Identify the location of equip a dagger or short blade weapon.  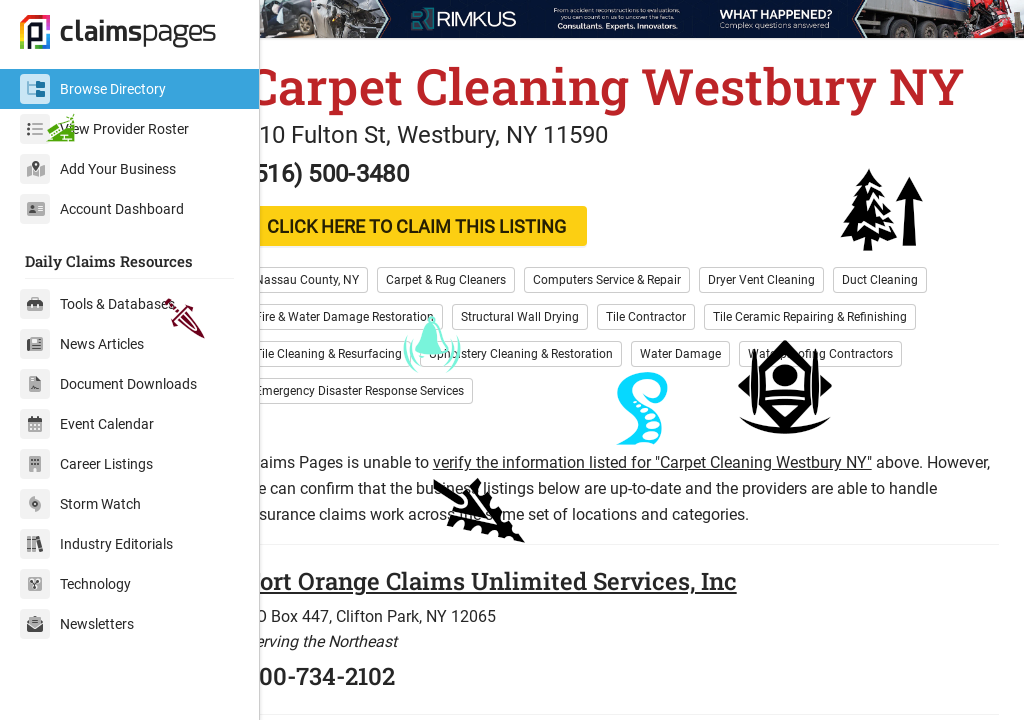
(184, 318).